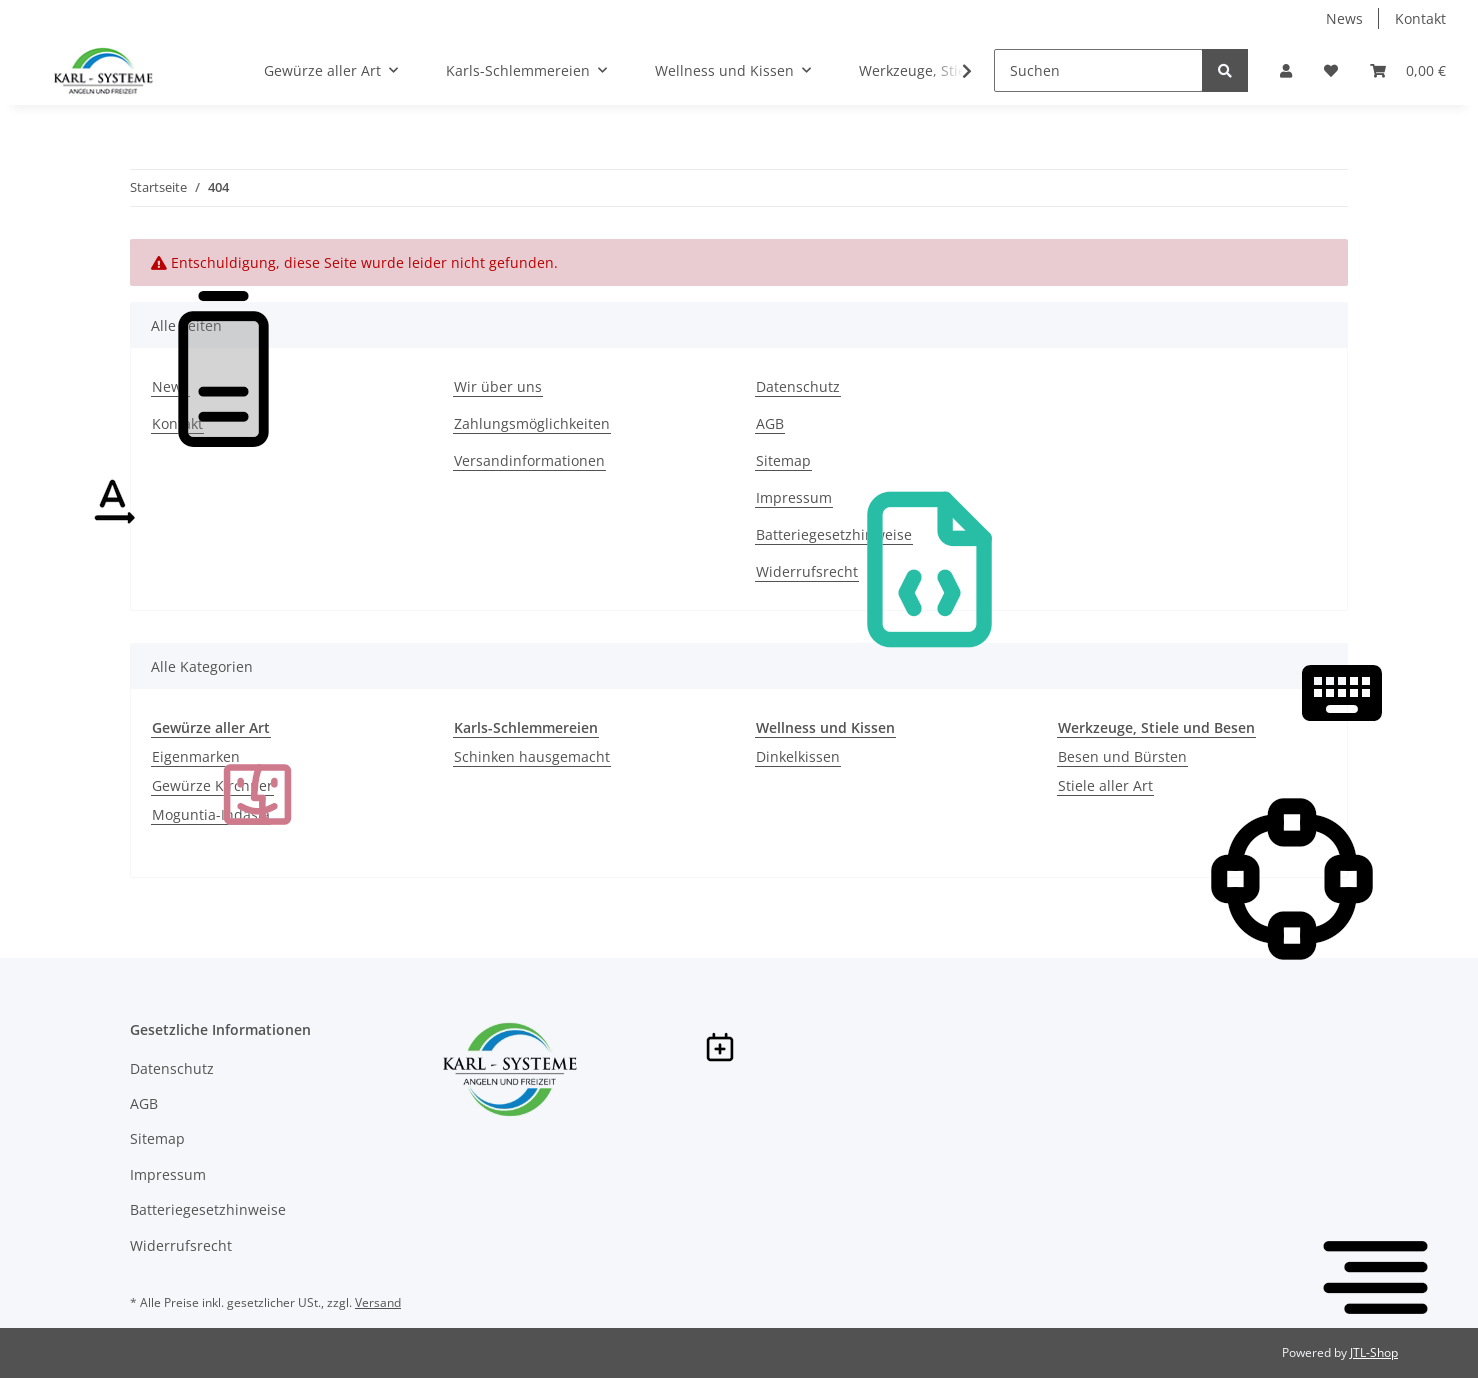  What do you see at coordinates (112, 502) in the screenshot?
I see `set text to horizontal orientation` at bounding box center [112, 502].